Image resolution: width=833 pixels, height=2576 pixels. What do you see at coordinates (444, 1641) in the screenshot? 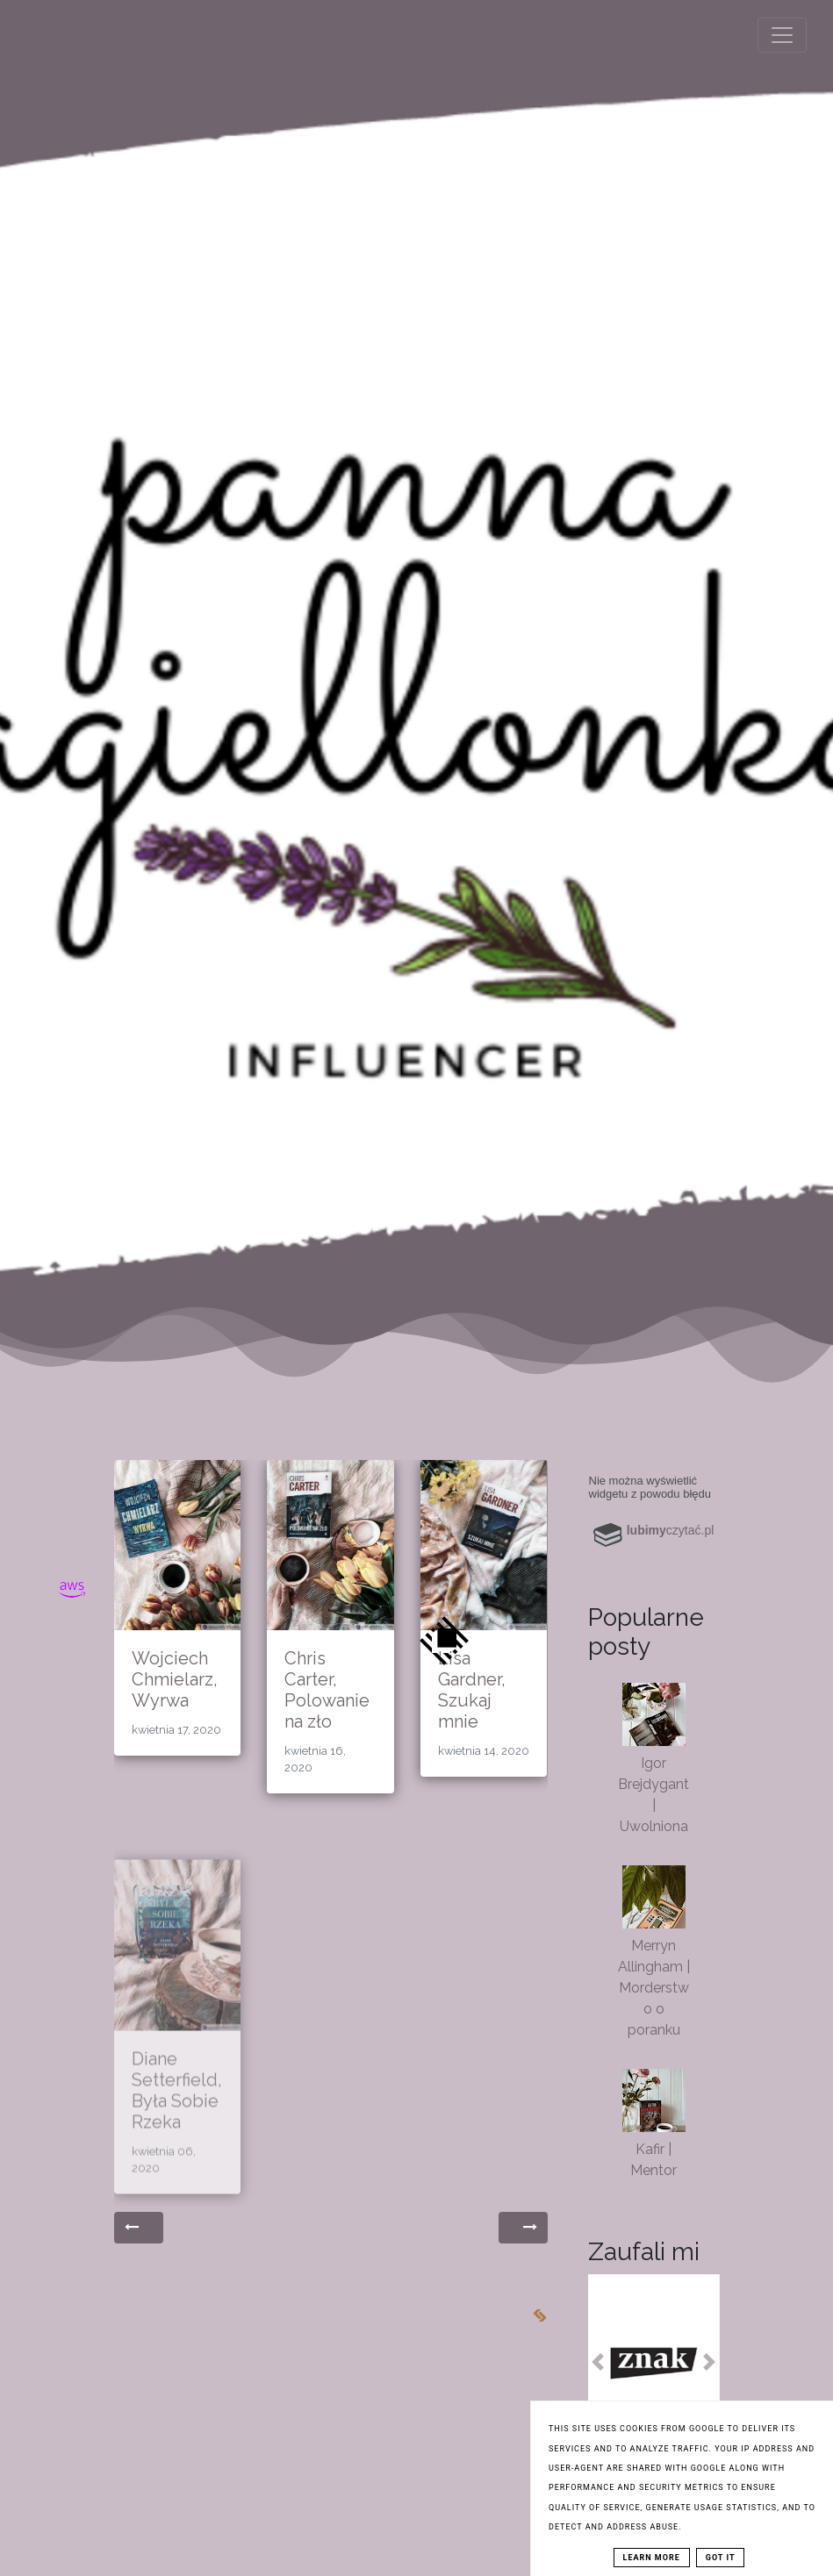
I see `open raycast app` at bounding box center [444, 1641].